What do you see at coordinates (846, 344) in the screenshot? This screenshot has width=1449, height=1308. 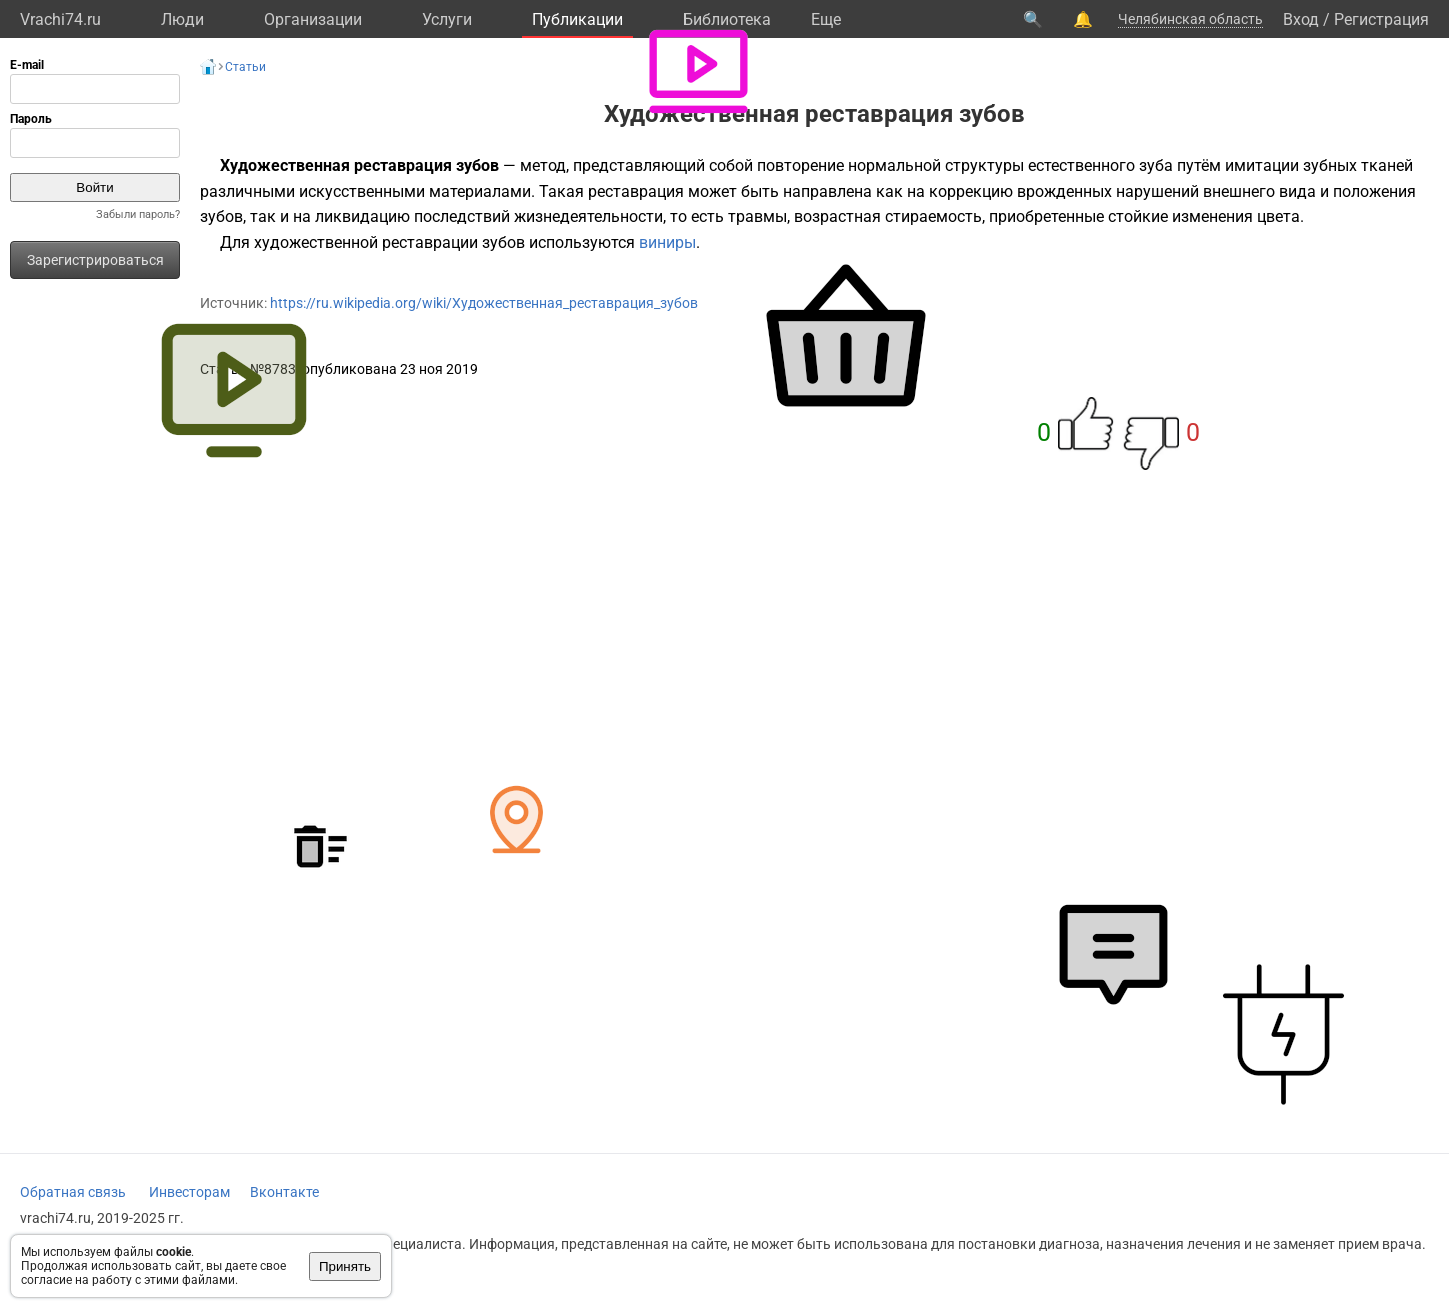 I see `view your shopping basket` at bounding box center [846, 344].